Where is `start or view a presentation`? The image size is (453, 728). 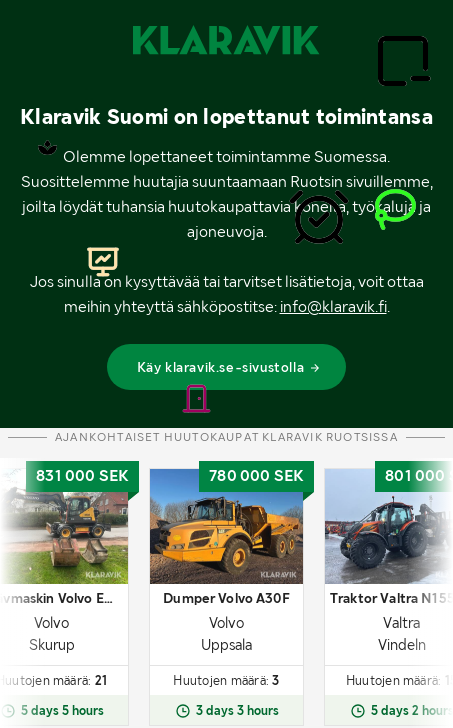 start or view a presentation is located at coordinates (103, 262).